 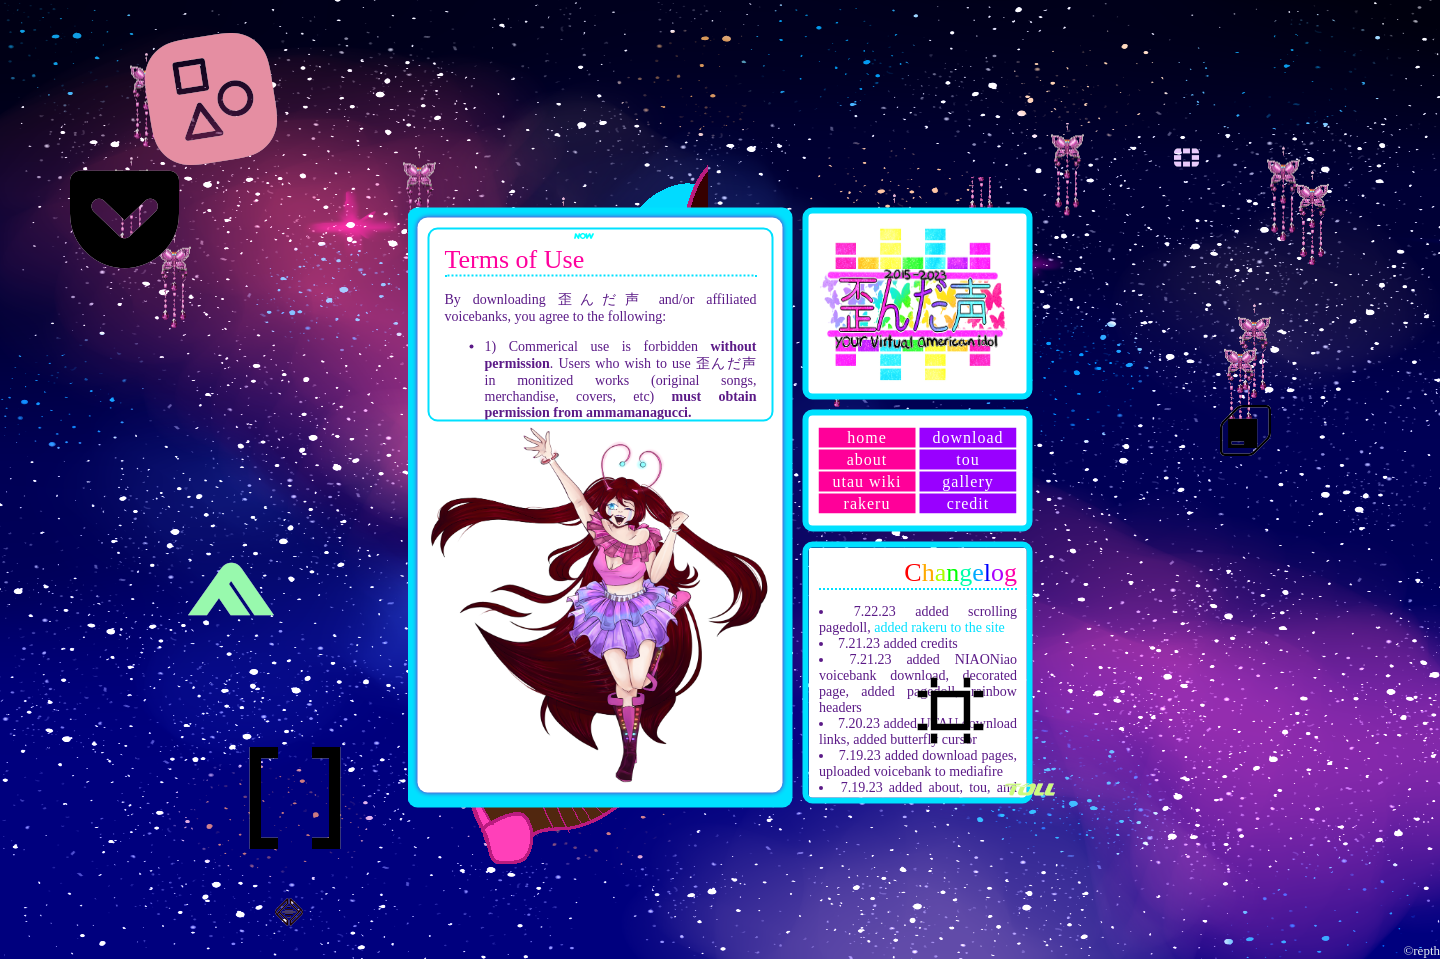 I want to click on open apostrophe app, so click(x=211, y=99).